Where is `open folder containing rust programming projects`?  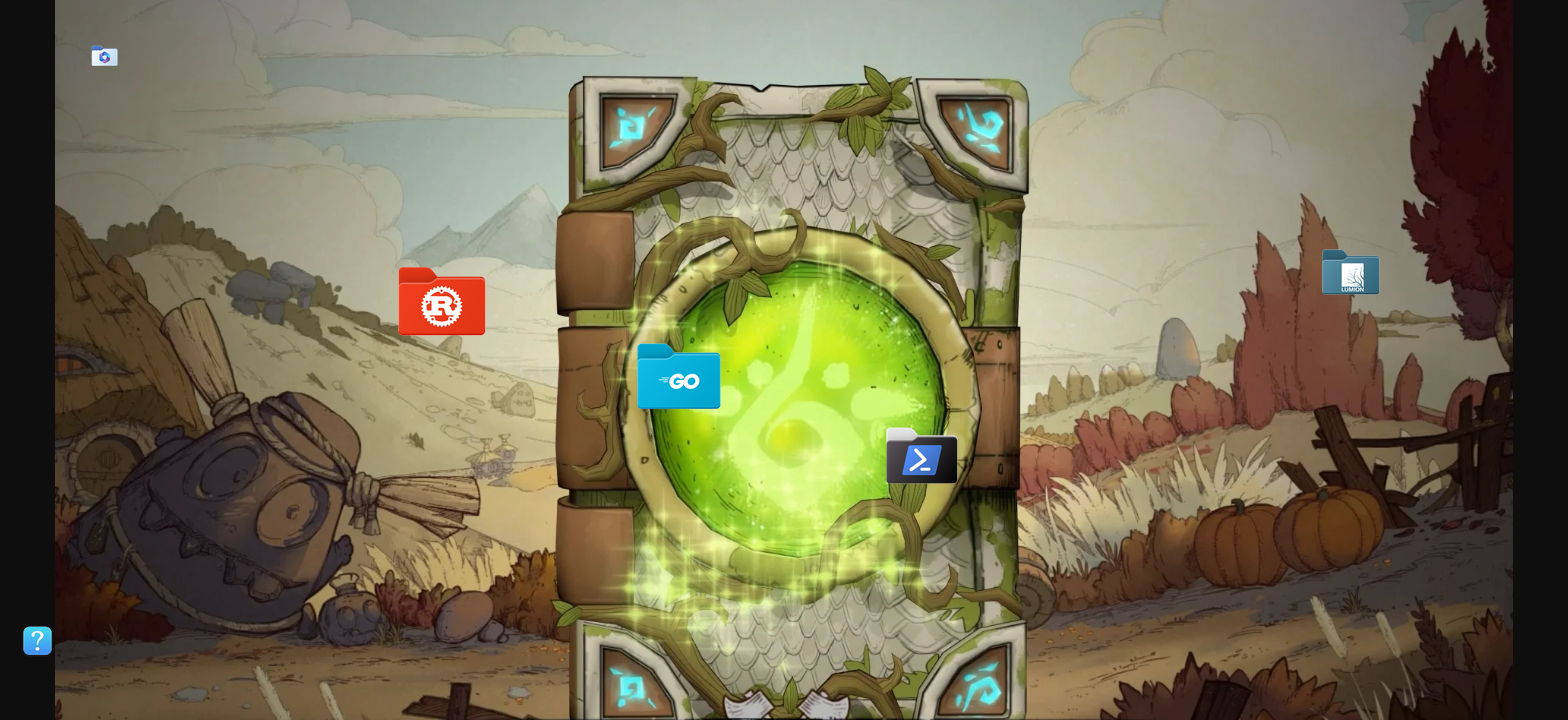
open folder containing rust programming projects is located at coordinates (441, 303).